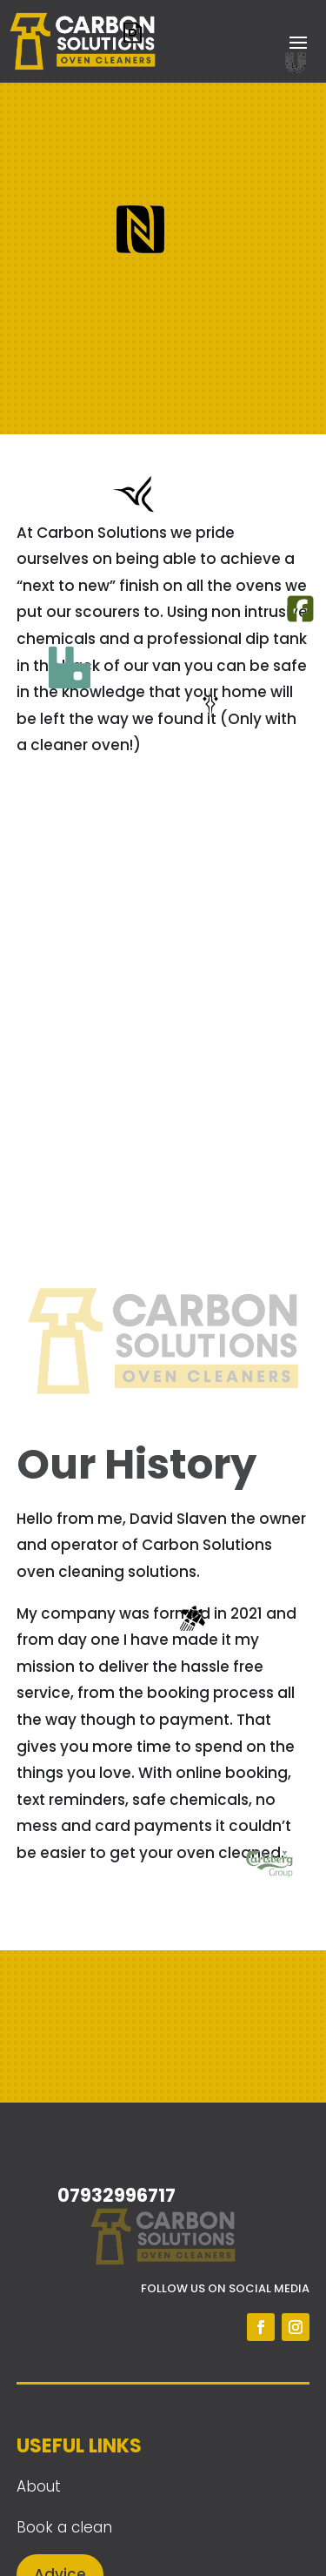  Describe the element at coordinates (140, 229) in the screenshot. I see `indicates NFC connectivity is available` at that location.